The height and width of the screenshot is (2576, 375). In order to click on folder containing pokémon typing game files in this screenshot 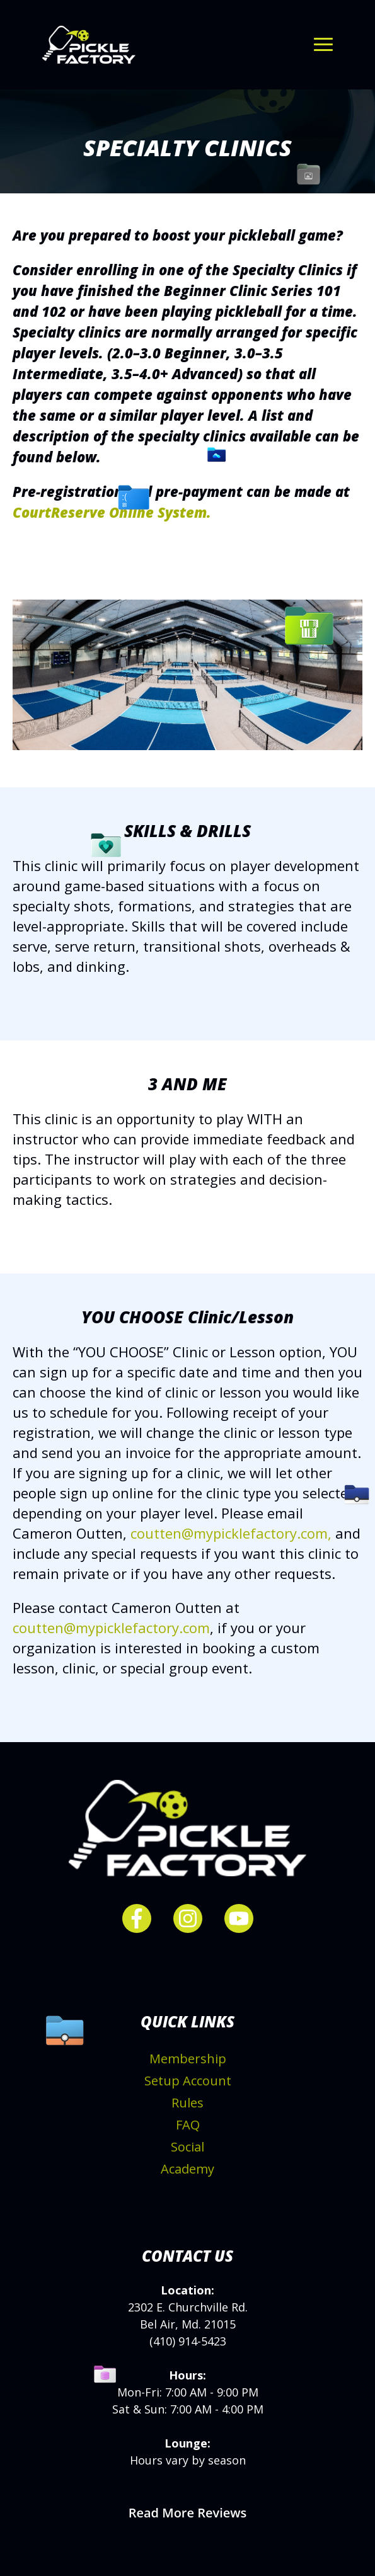, I will do `click(64, 2031)`.